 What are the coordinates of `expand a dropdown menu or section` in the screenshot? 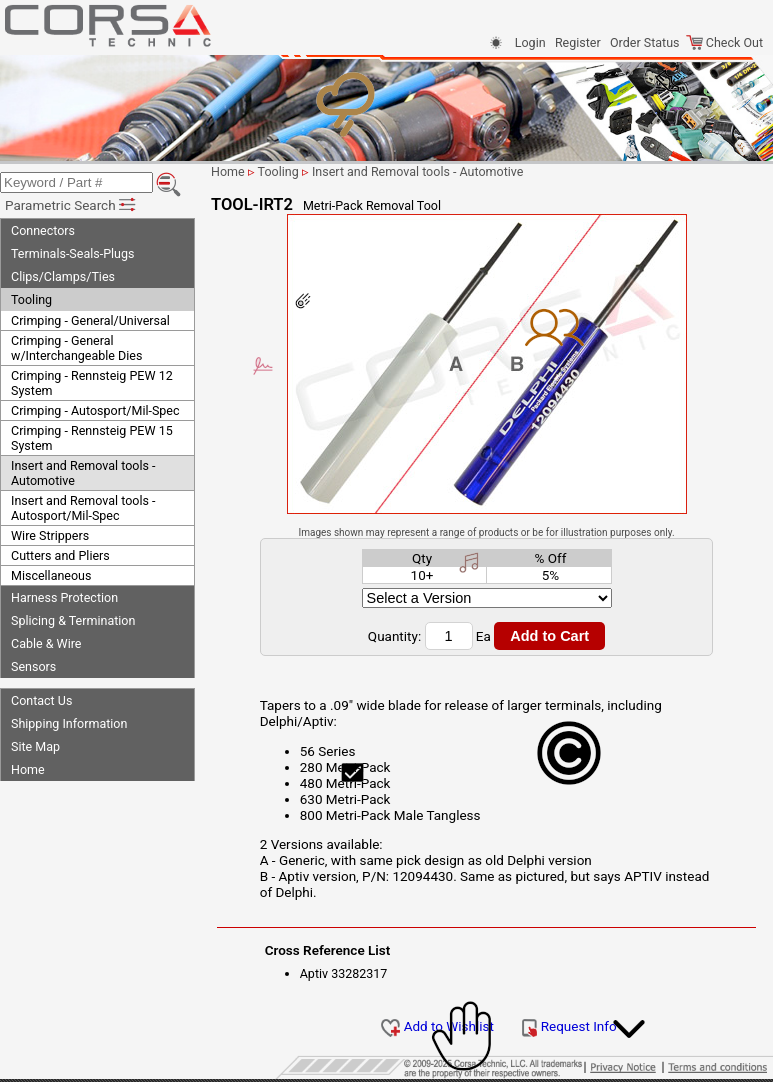 It's located at (629, 1029).